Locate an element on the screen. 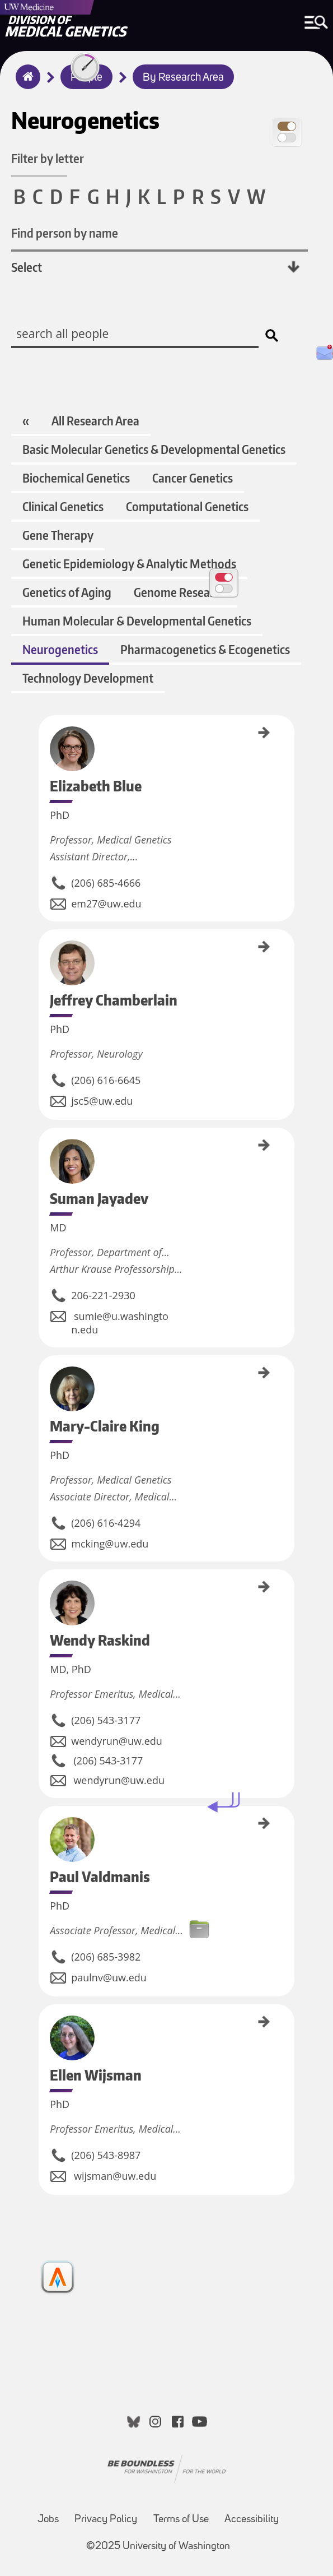 Image resolution: width=333 pixels, height=2576 pixels. open system settings or preferences is located at coordinates (224, 583).